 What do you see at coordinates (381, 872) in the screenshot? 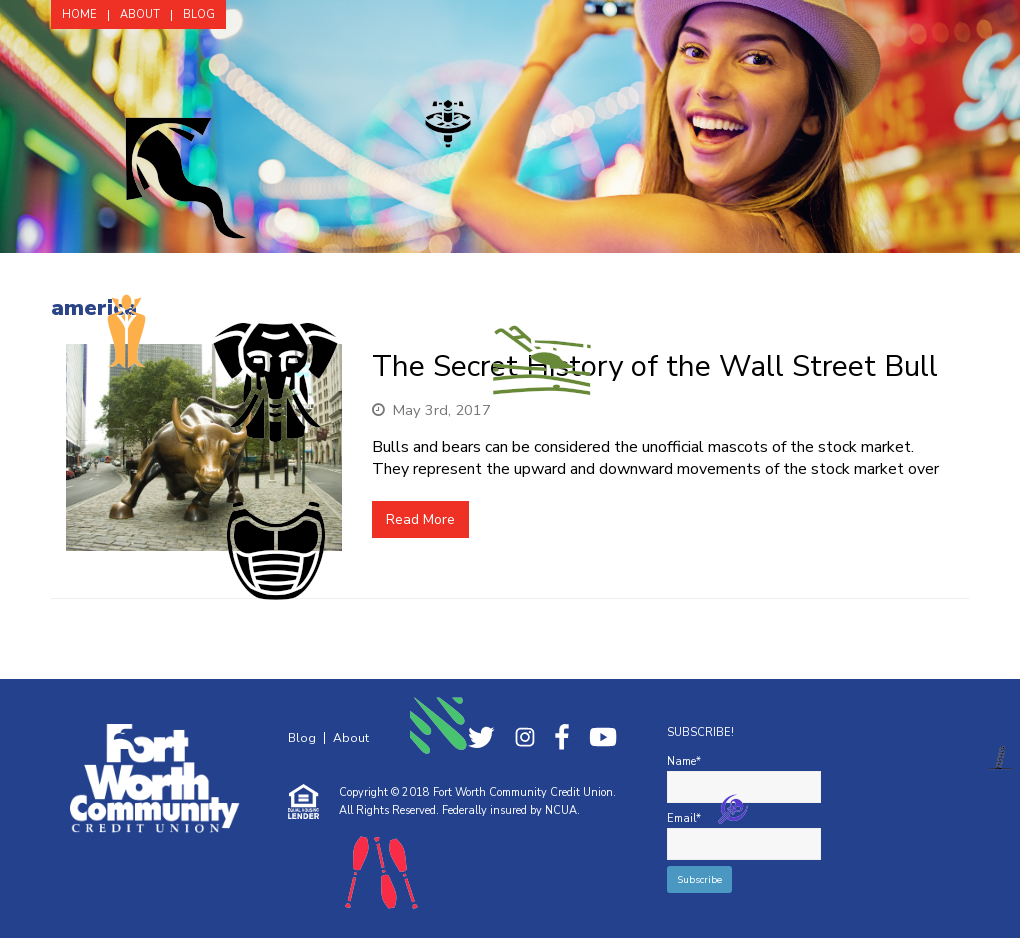
I see `access circus or performance-themed games` at bounding box center [381, 872].